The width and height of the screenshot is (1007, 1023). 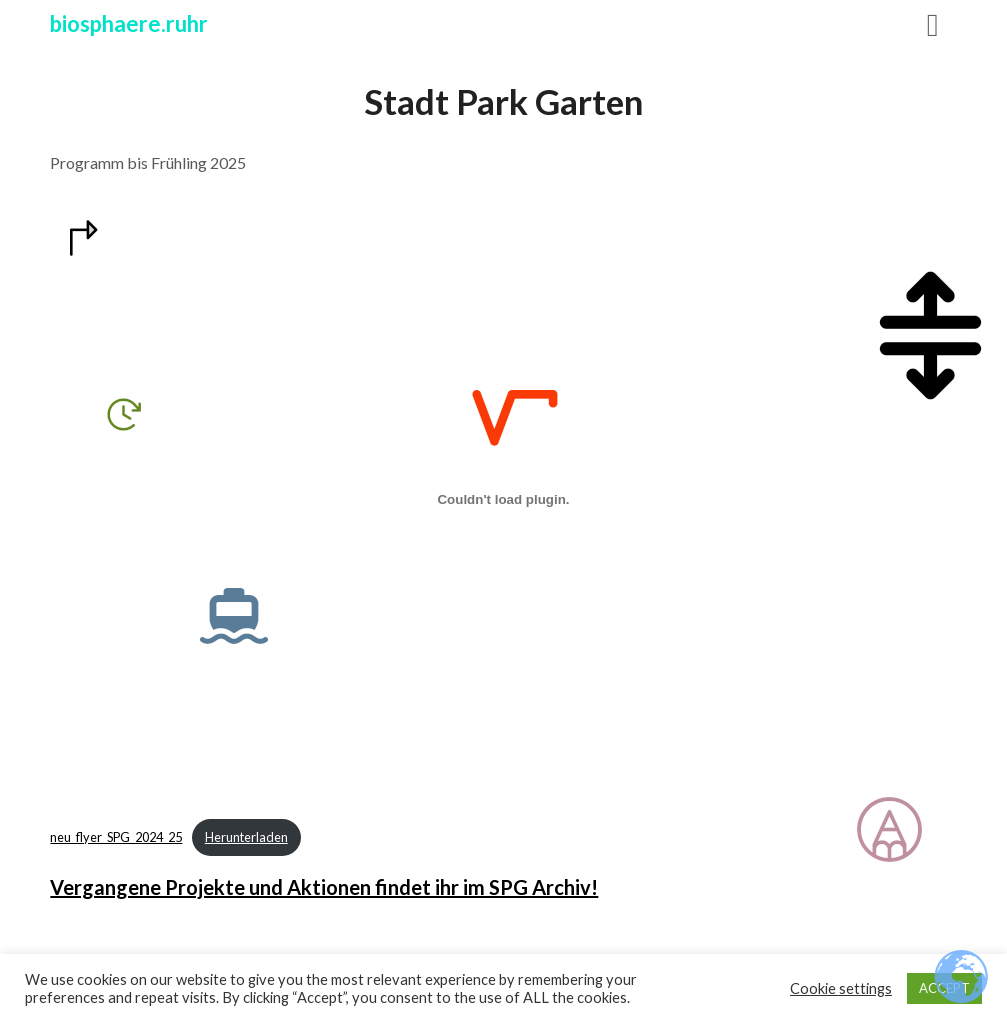 I want to click on edit your profile, so click(x=889, y=829).